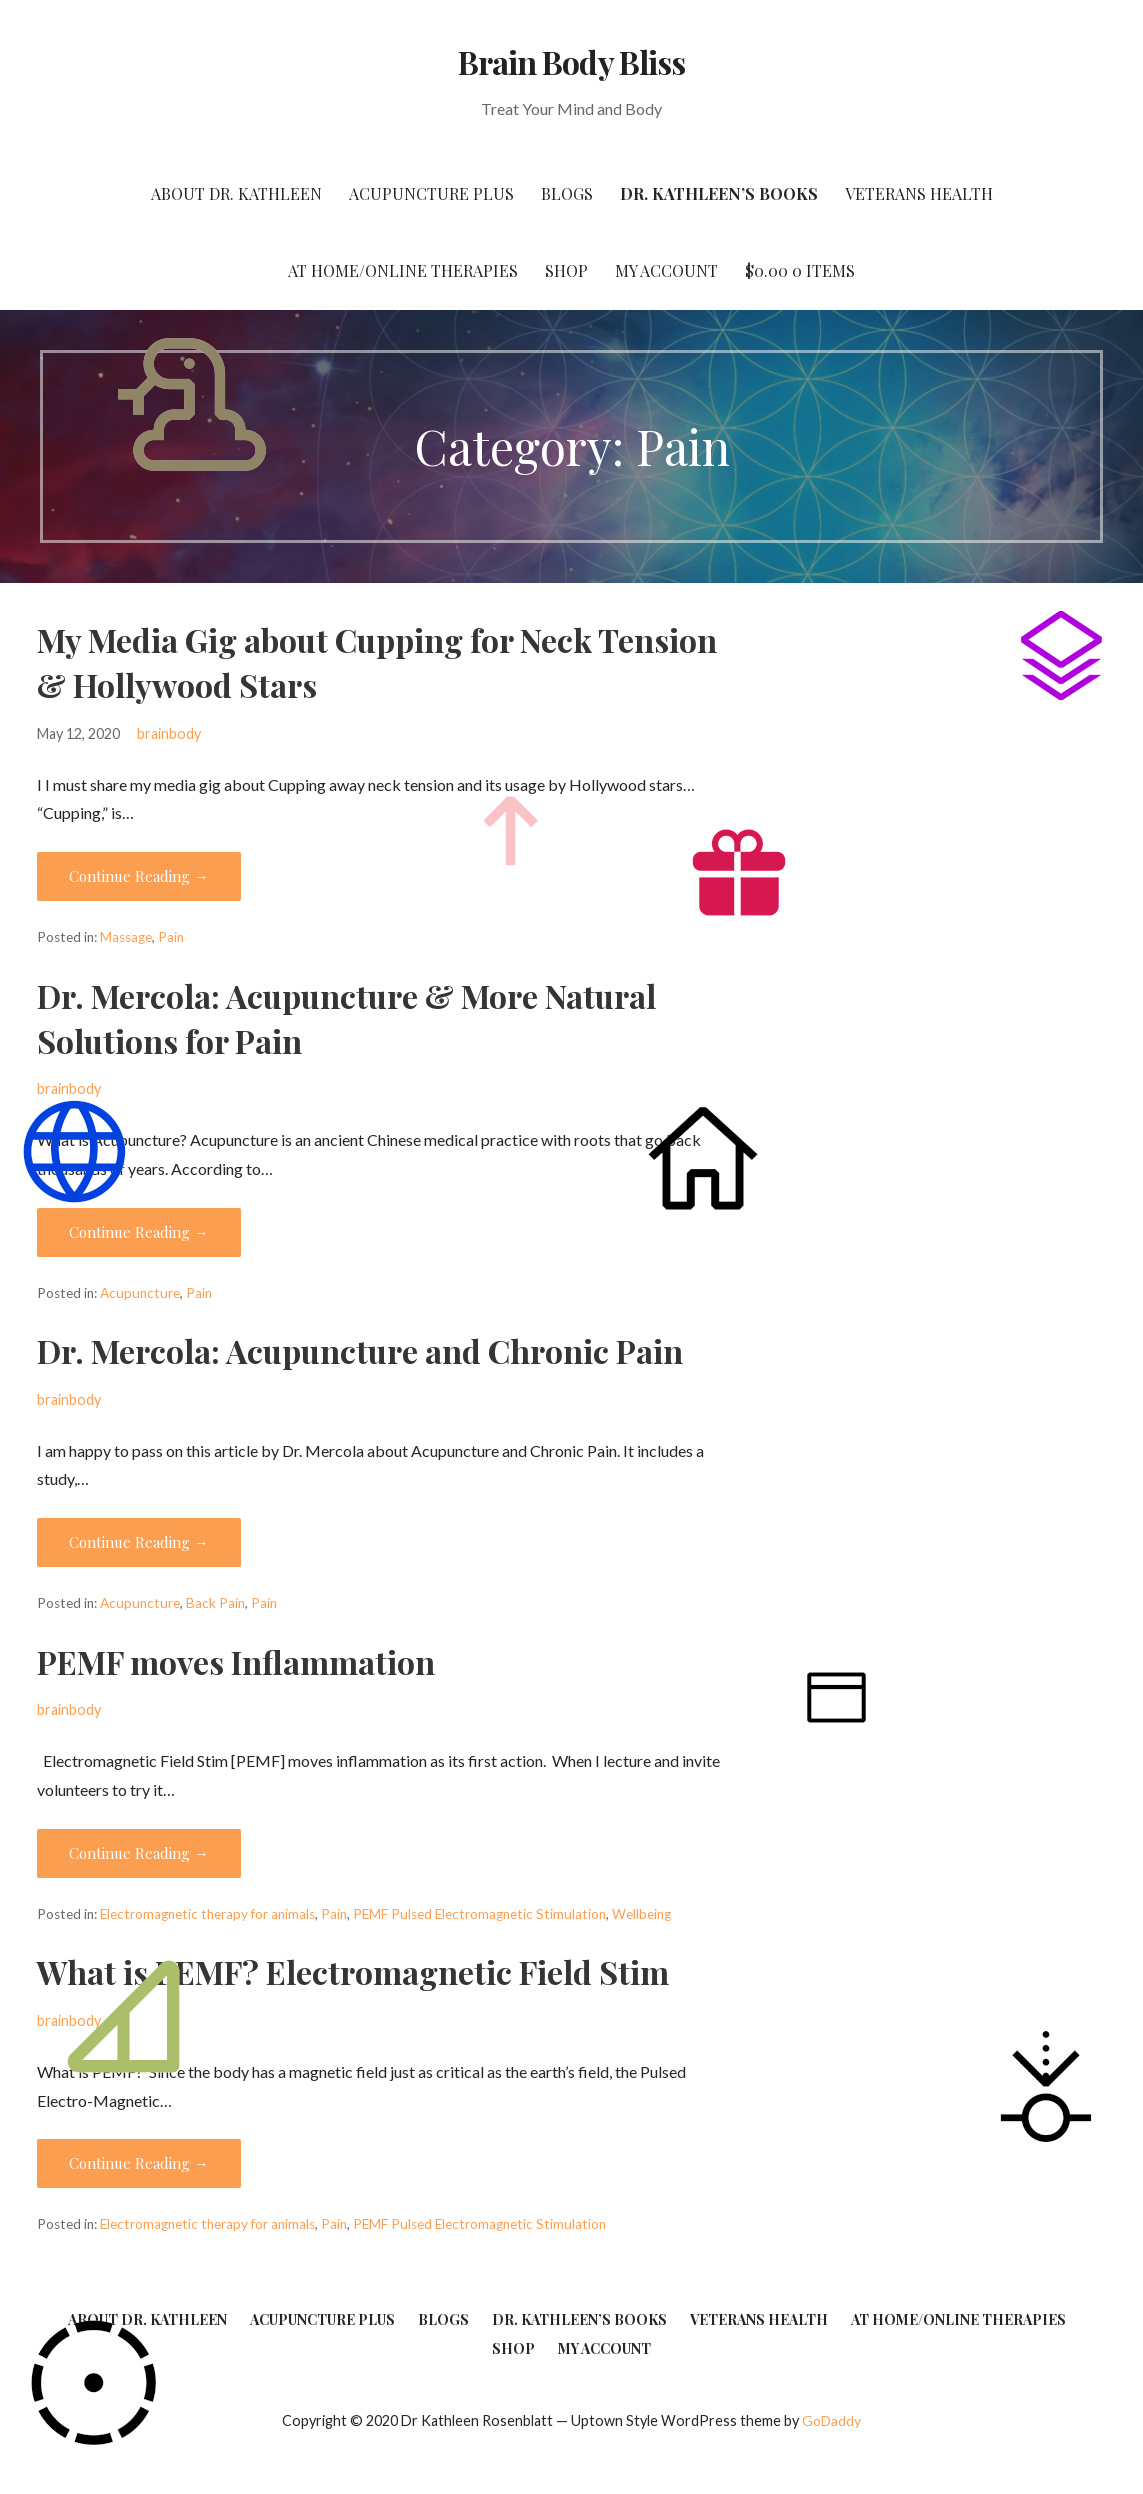 Image resolution: width=1143 pixels, height=2494 pixels. I want to click on python file or python language indicator, so click(194, 409).